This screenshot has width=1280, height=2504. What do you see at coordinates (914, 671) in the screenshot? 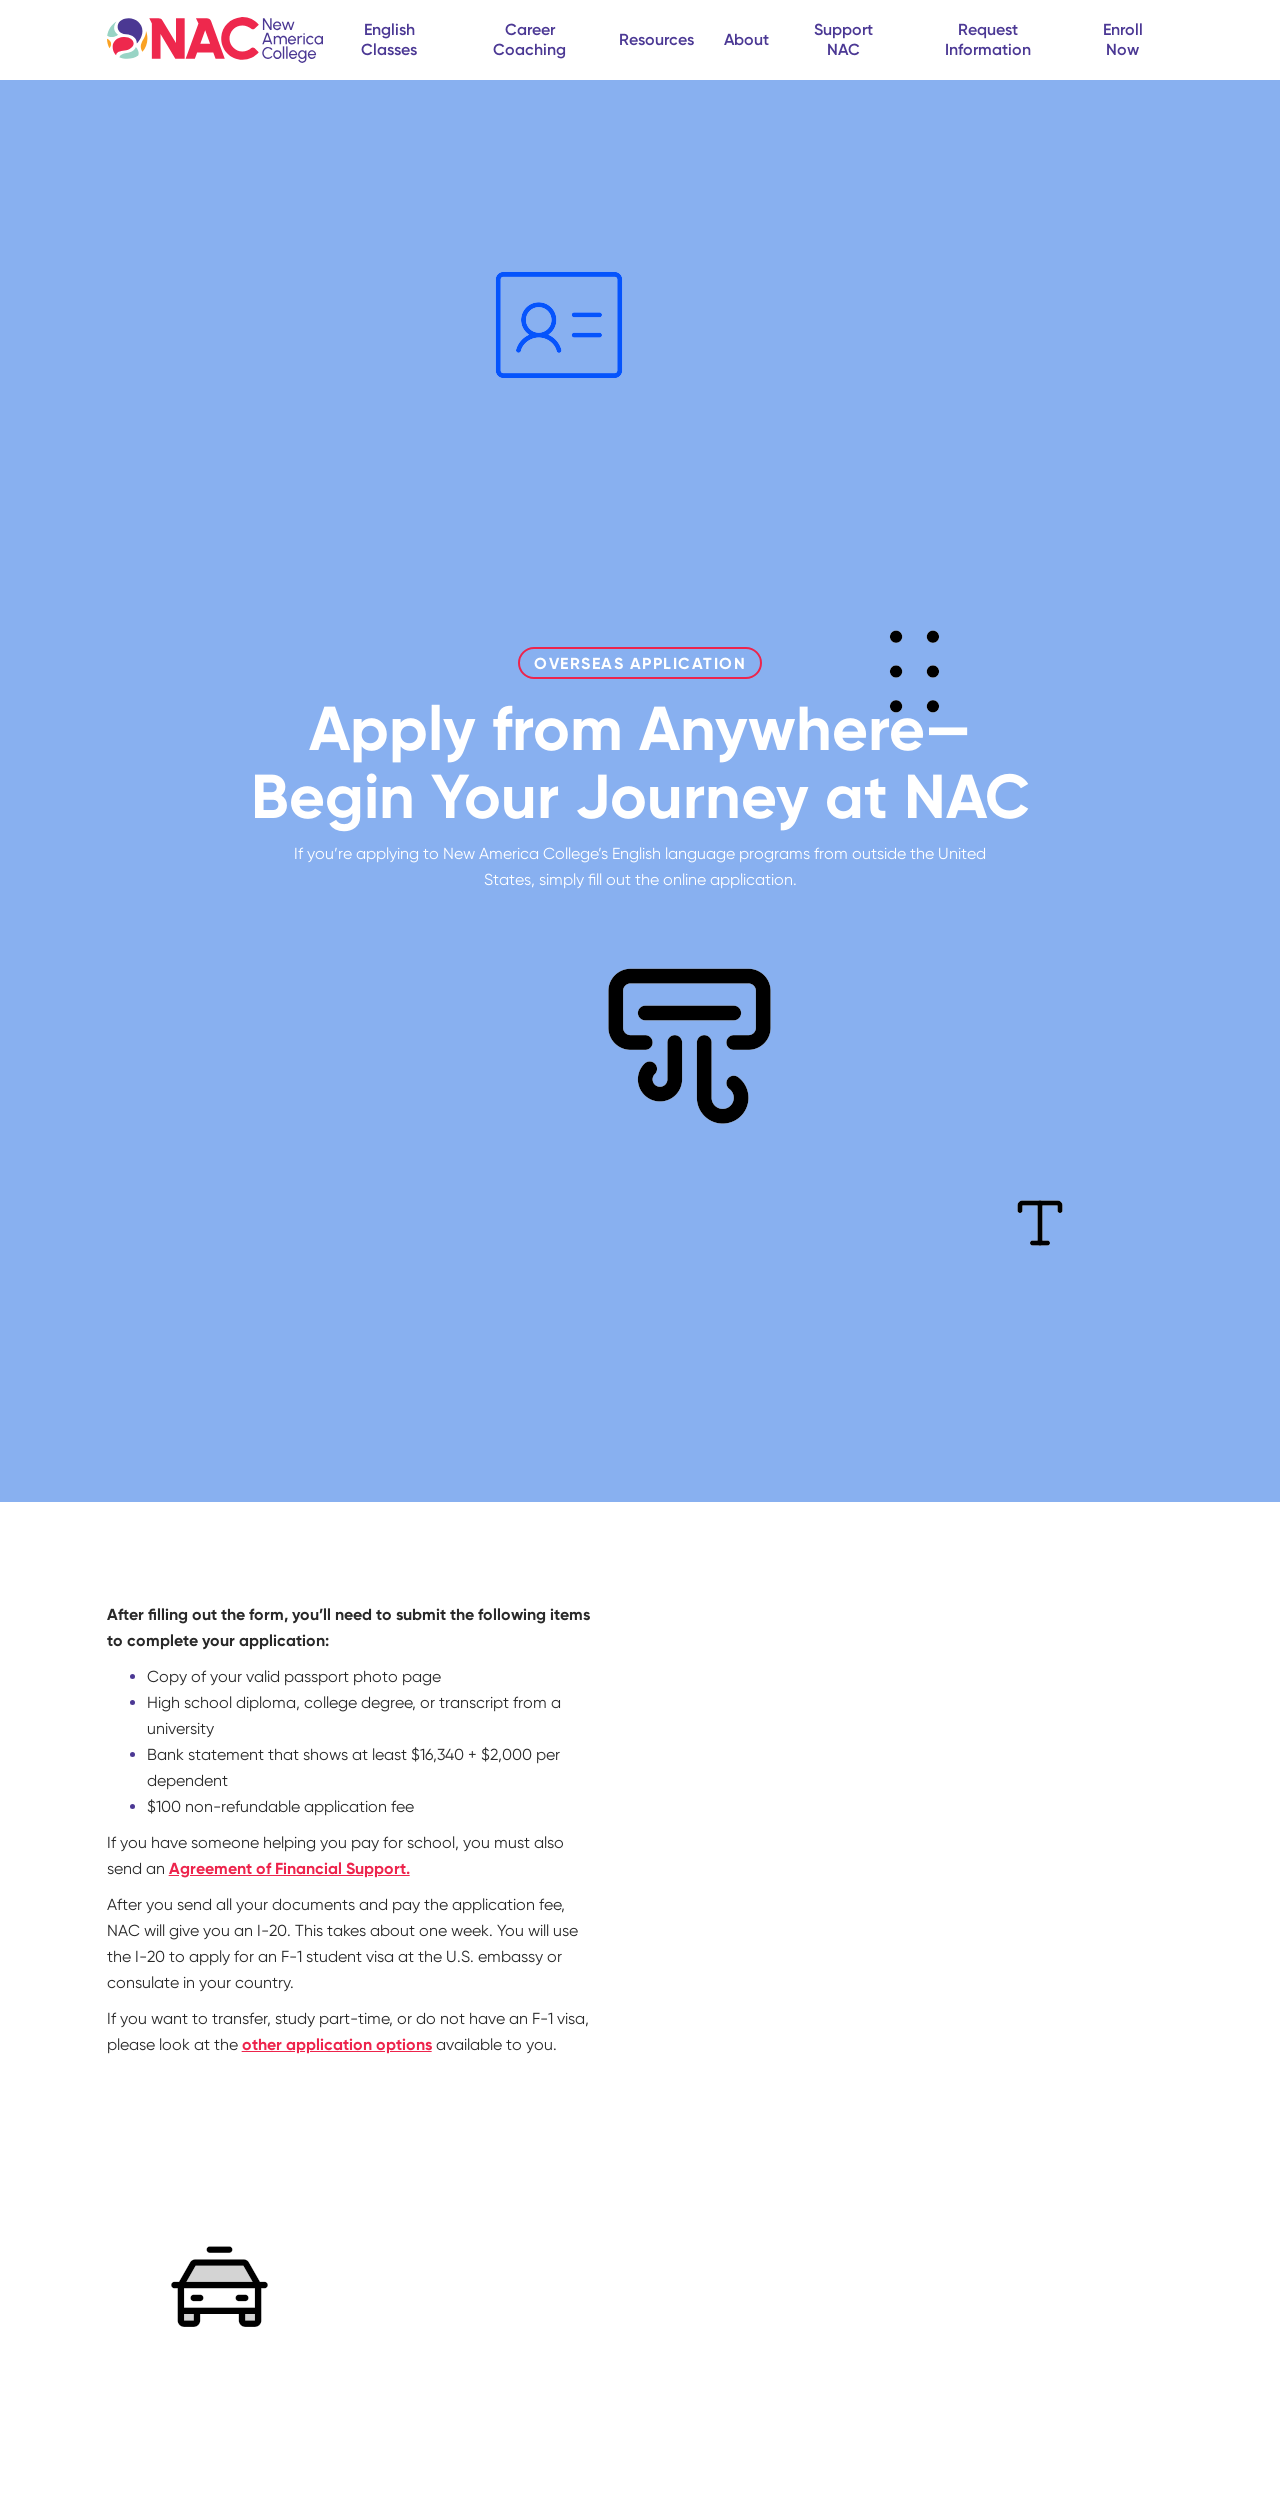
I see `drag to reorder items` at bounding box center [914, 671].